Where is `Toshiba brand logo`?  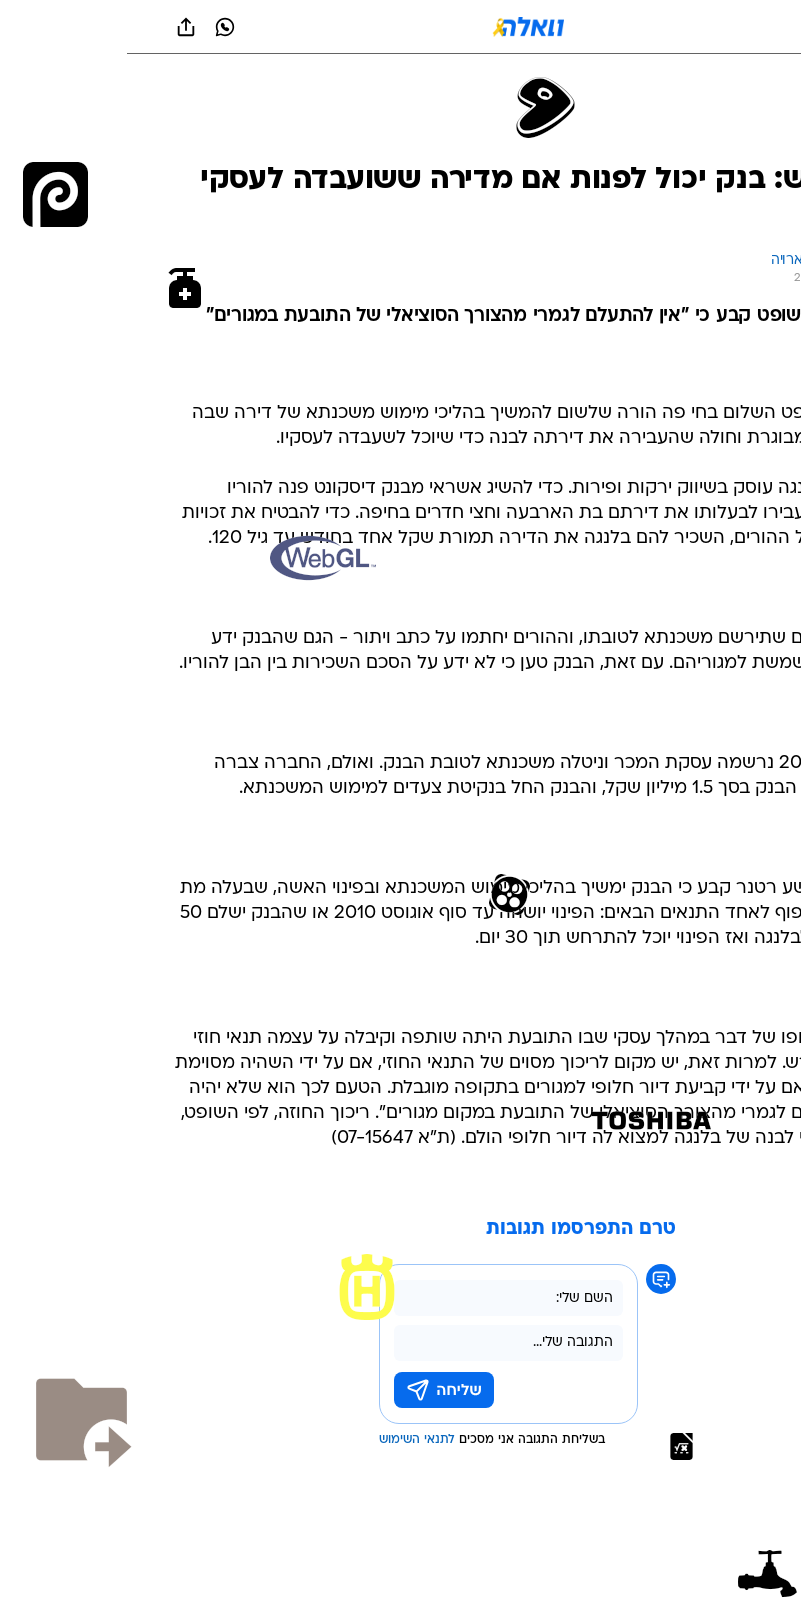
Toshiba brand logo is located at coordinates (651, 1120).